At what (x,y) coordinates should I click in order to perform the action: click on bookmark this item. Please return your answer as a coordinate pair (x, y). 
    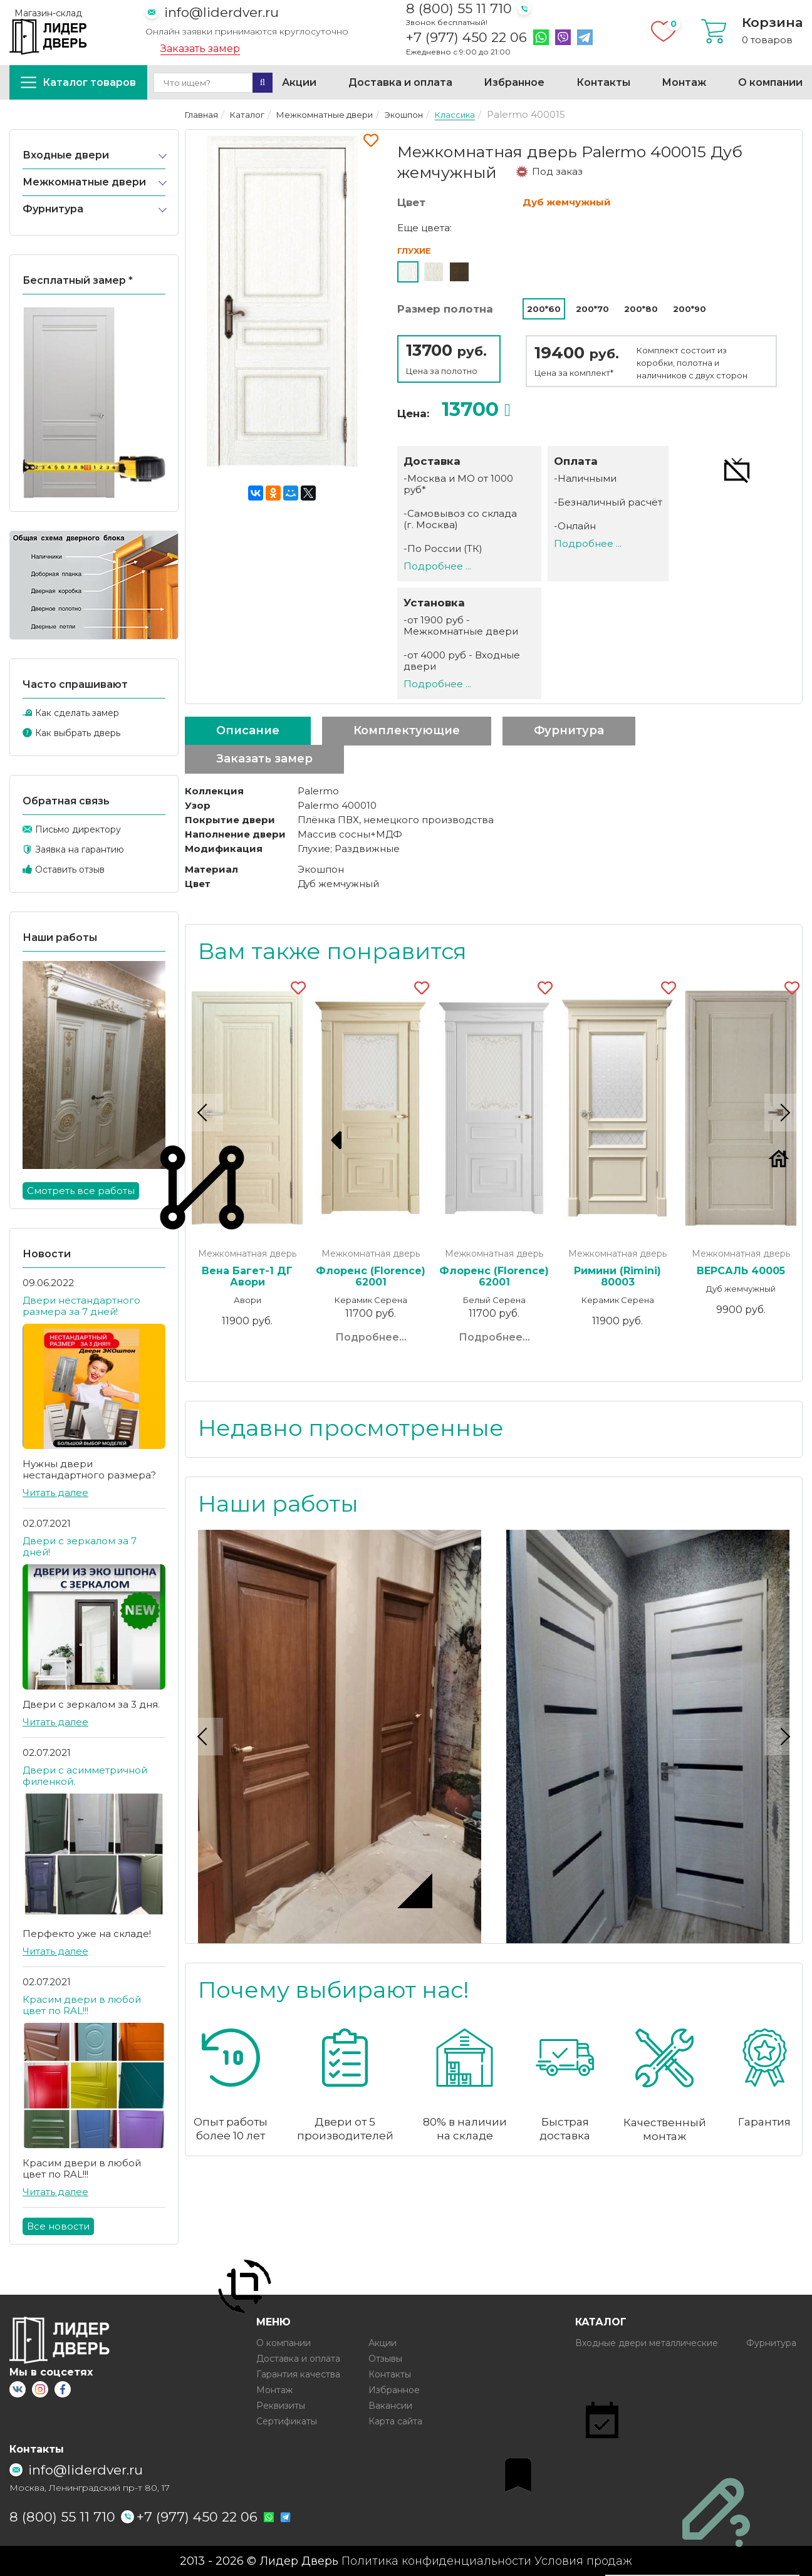
    Looking at the image, I should click on (518, 2475).